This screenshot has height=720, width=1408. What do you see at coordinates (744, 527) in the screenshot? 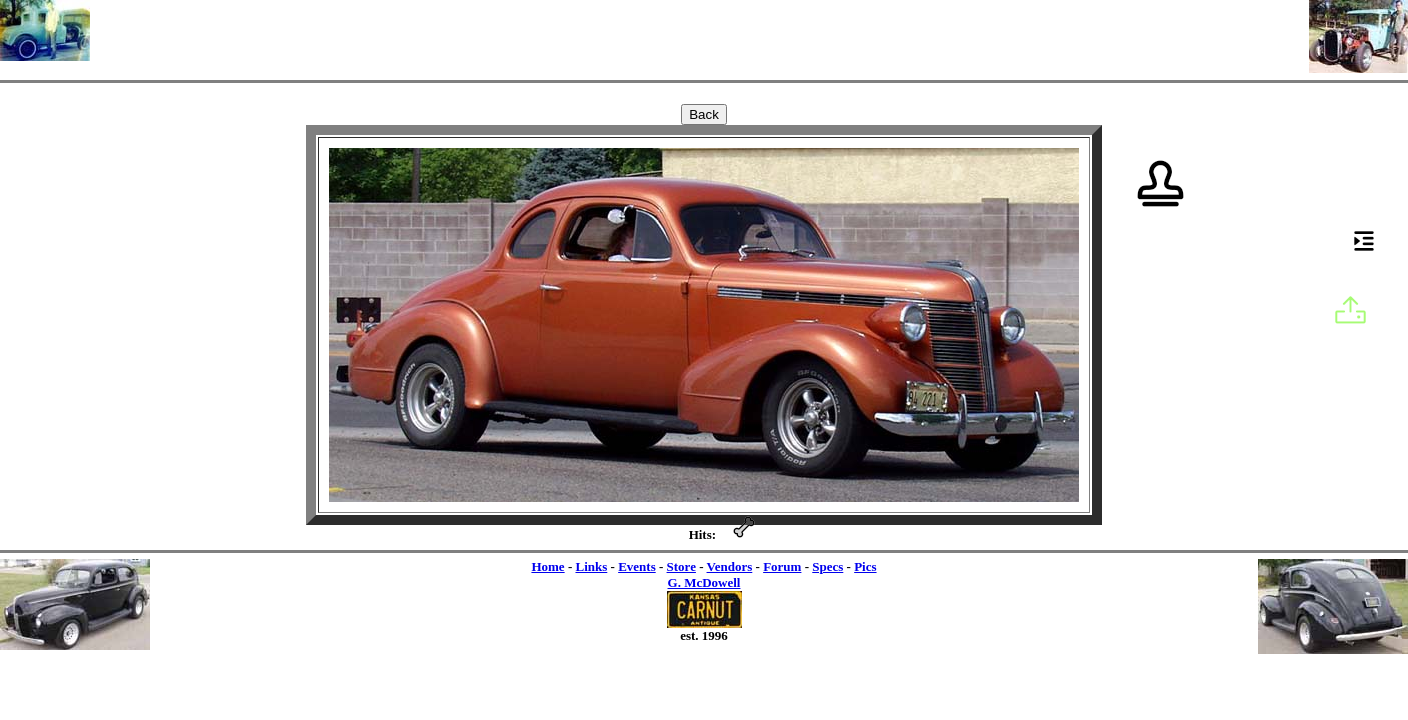
I see `access pet-related features or settings` at bounding box center [744, 527].